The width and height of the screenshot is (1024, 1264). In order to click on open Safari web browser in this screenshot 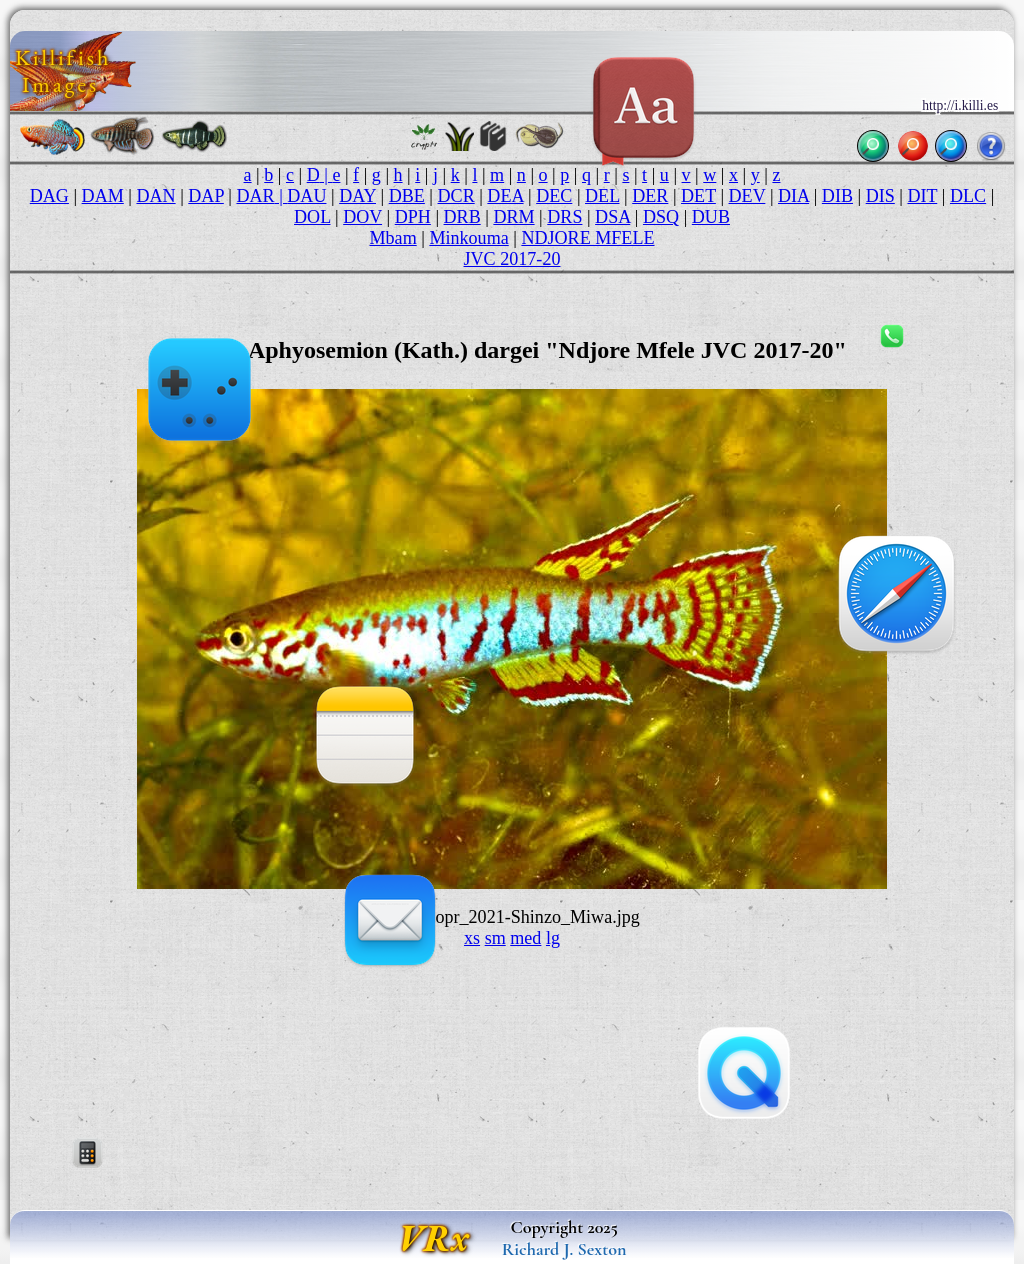, I will do `click(896, 593)`.